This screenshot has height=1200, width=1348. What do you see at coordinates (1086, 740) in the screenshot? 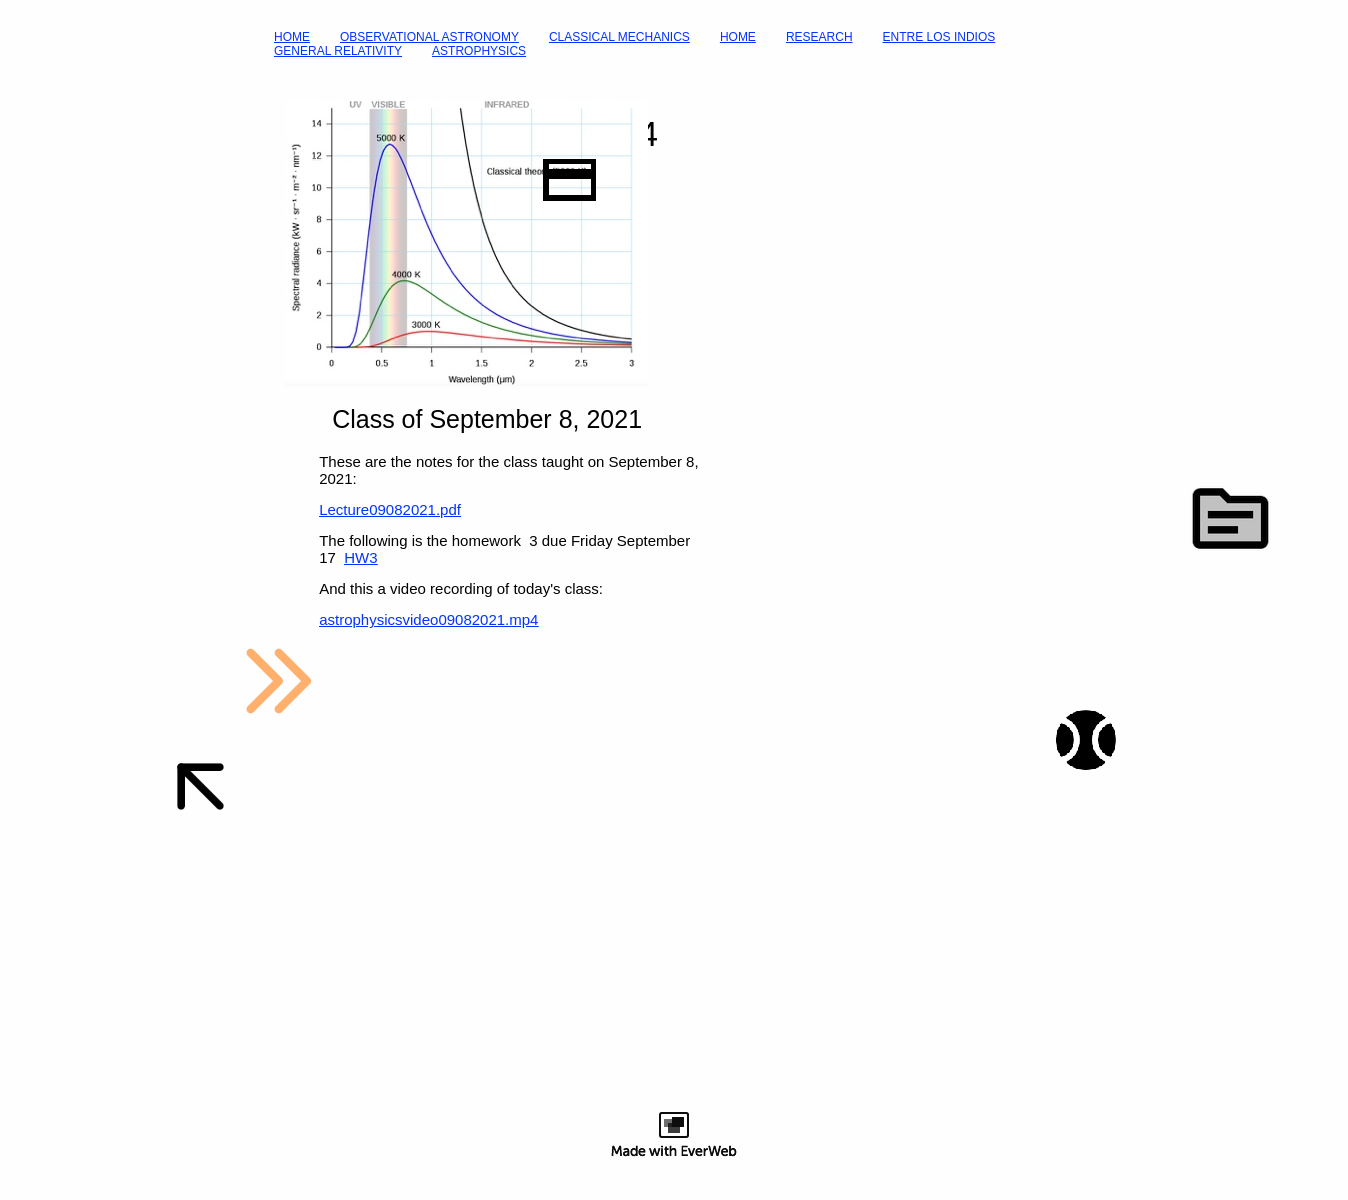
I see `access baseball or sports content` at bounding box center [1086, 740].